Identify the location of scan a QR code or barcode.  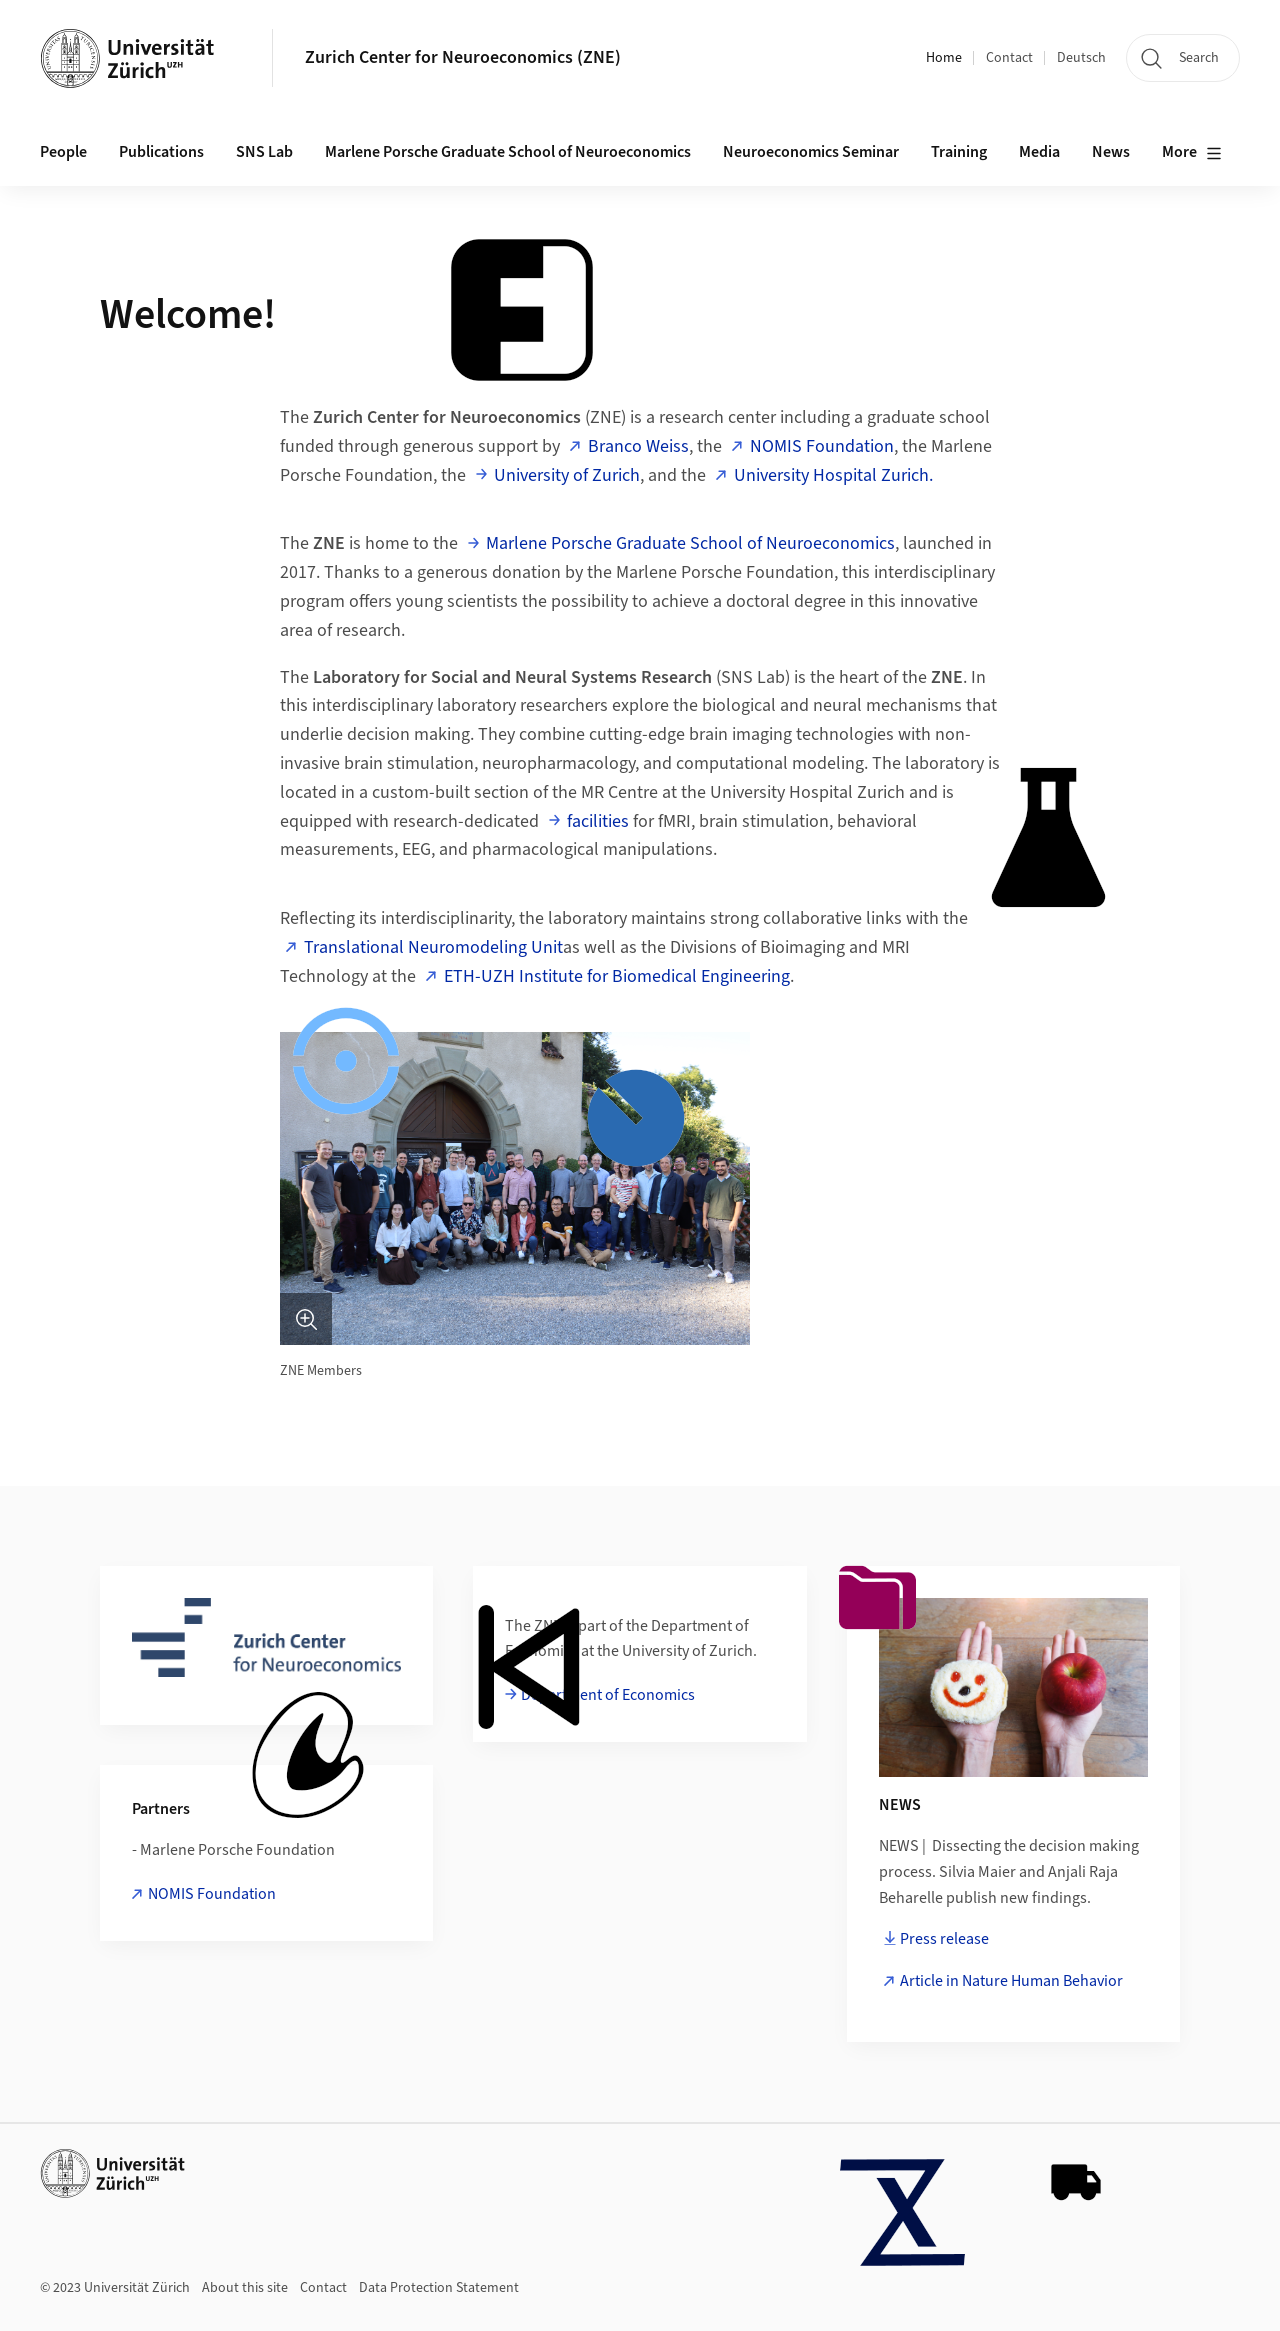
(636, 1118).